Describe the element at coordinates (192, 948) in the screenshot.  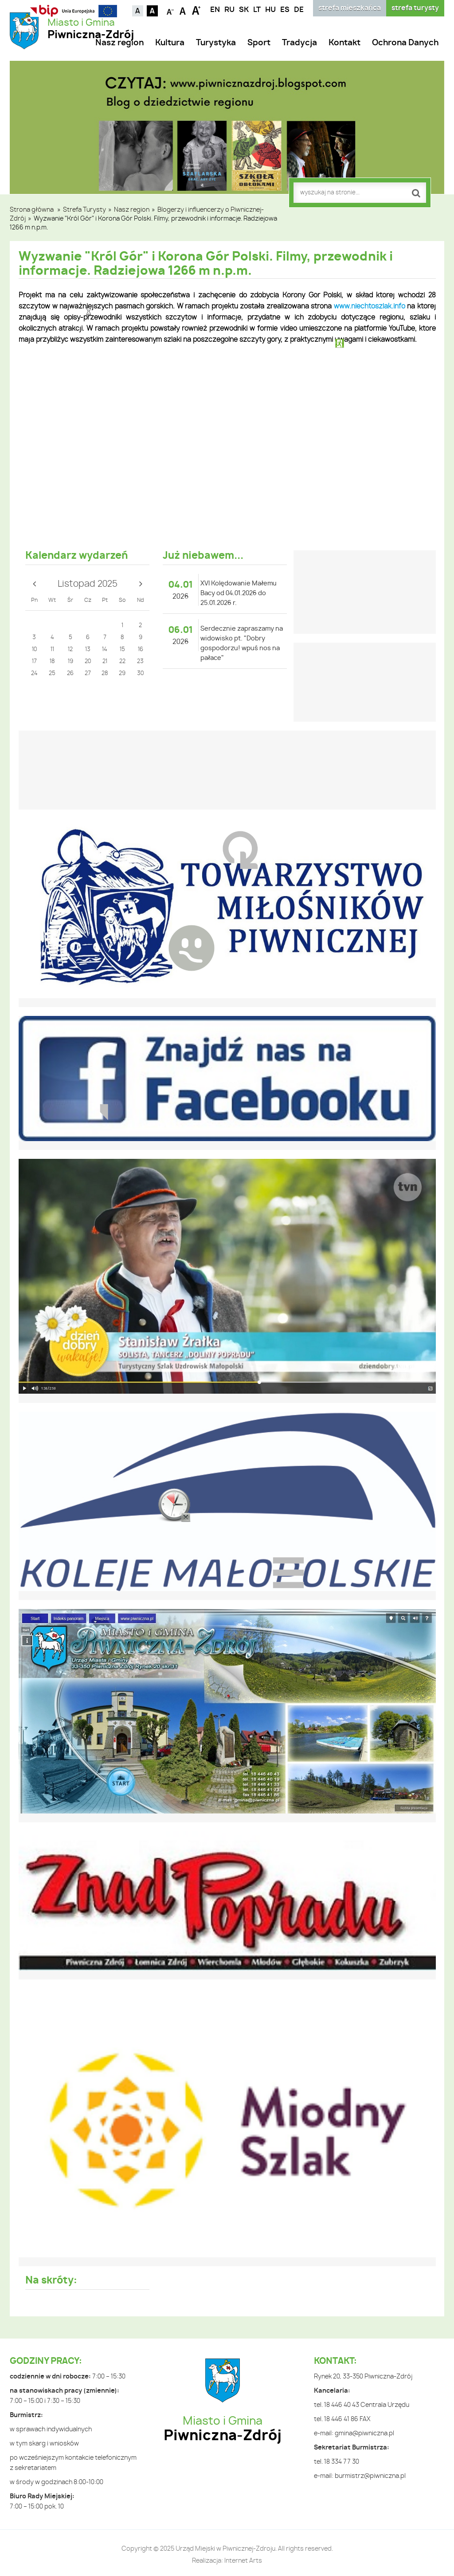
I see `indicates confusion or uncertainty about an action` at that location.